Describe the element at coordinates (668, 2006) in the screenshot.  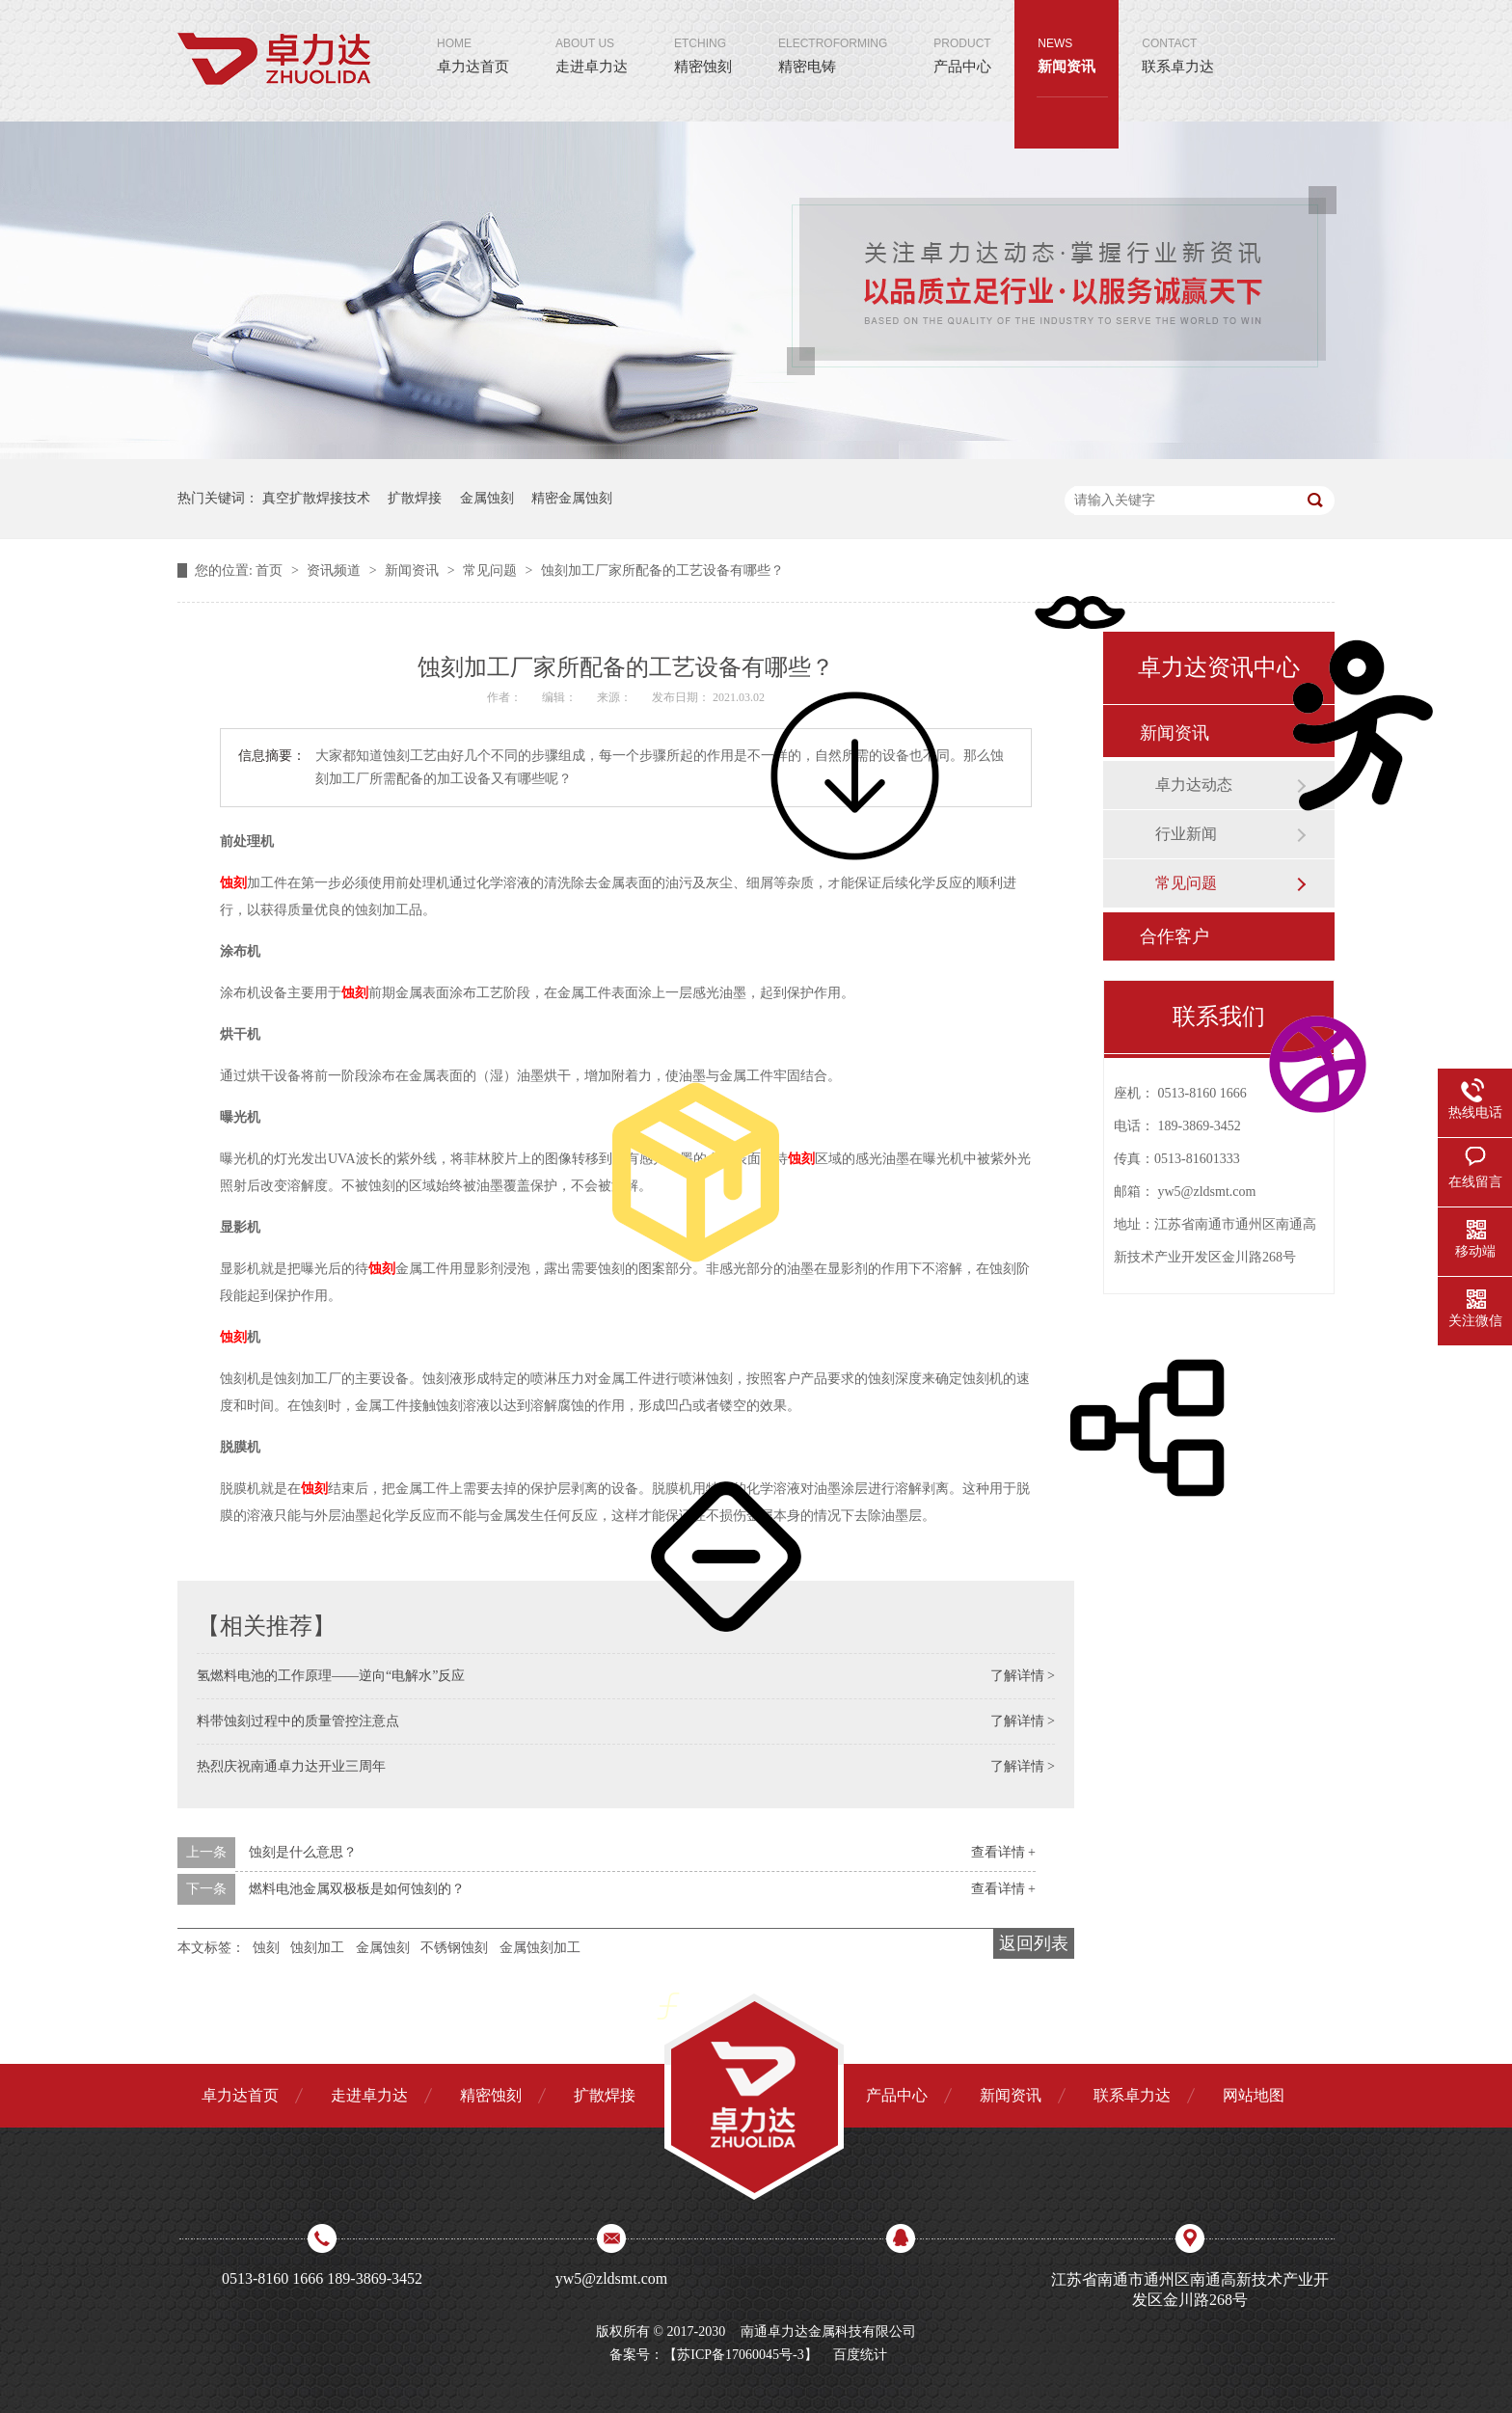
I see `access mathematical functions or formulas` at that location.